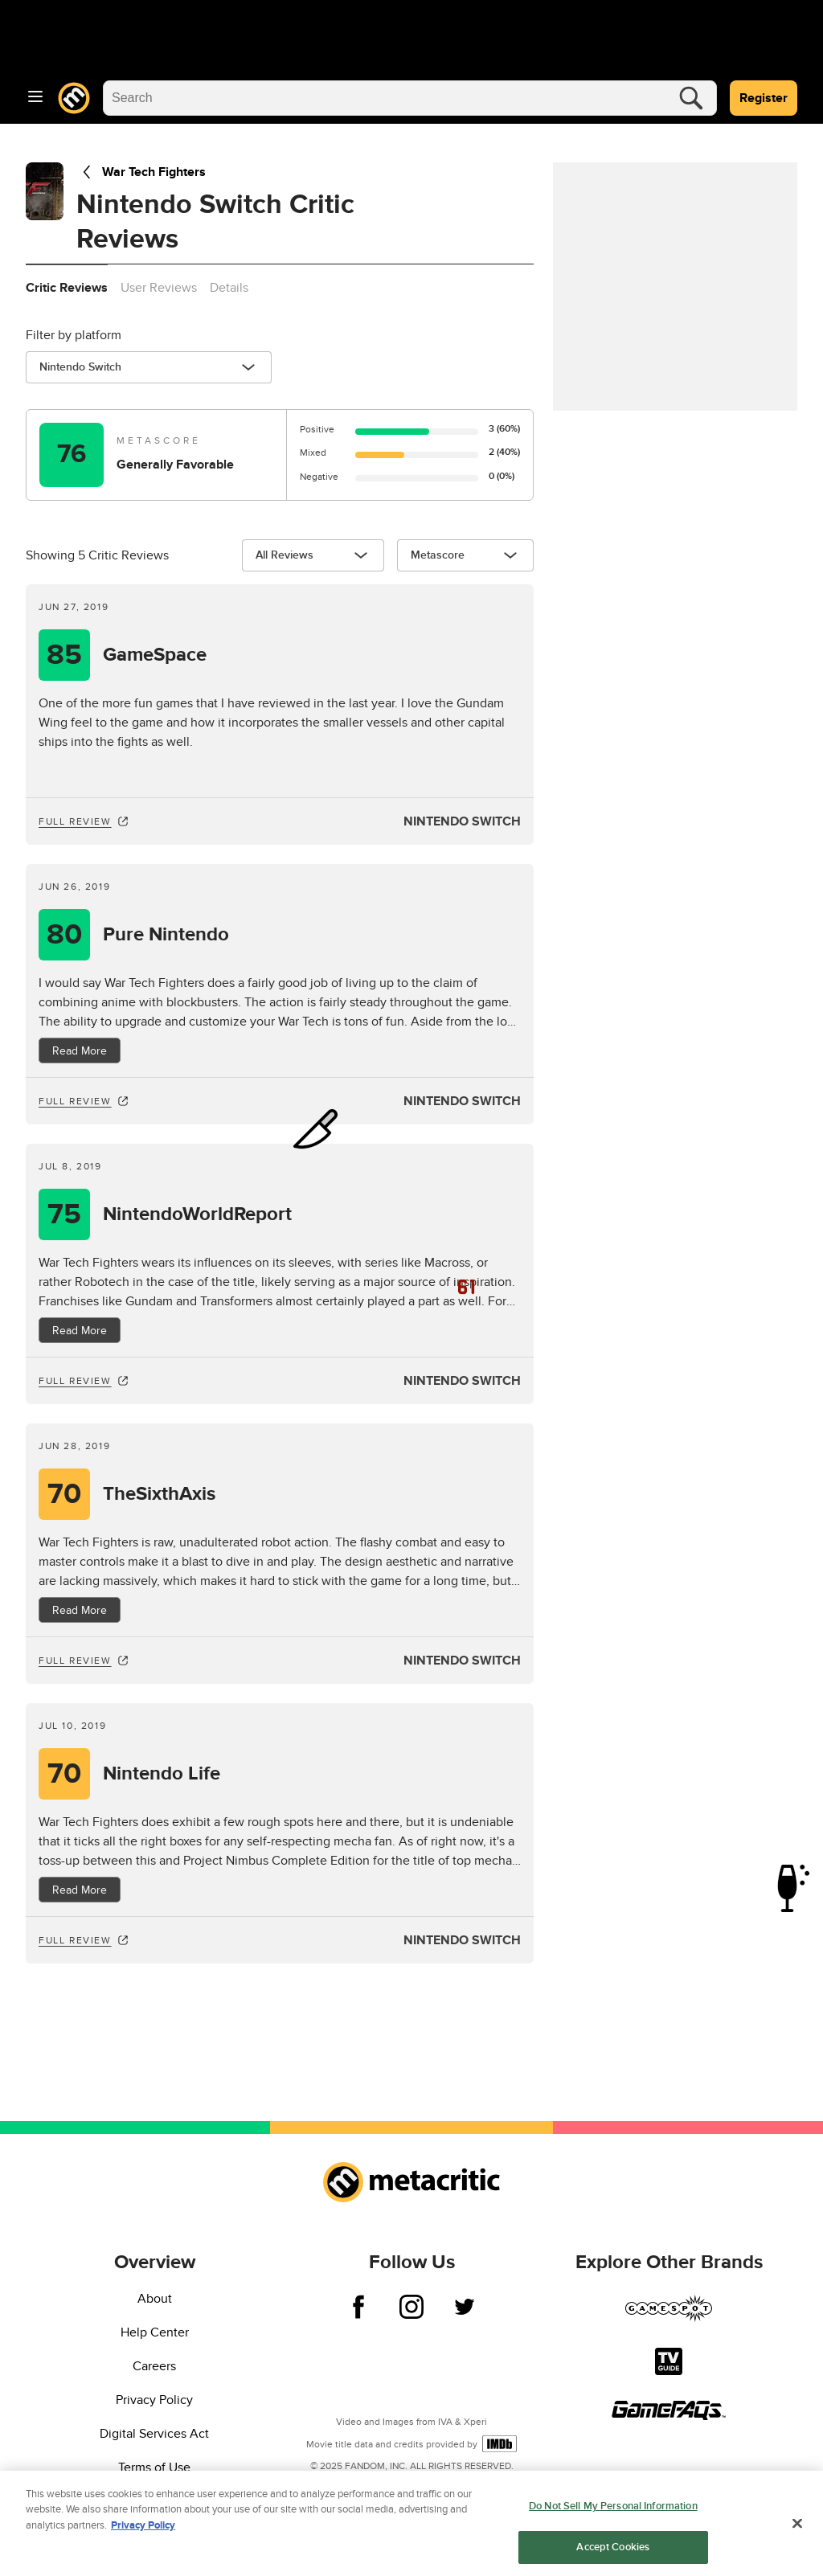 This screenshot has height=2576, width=823. I want to click on displays the number 61 as a badge or counter, so click(467, 1287).